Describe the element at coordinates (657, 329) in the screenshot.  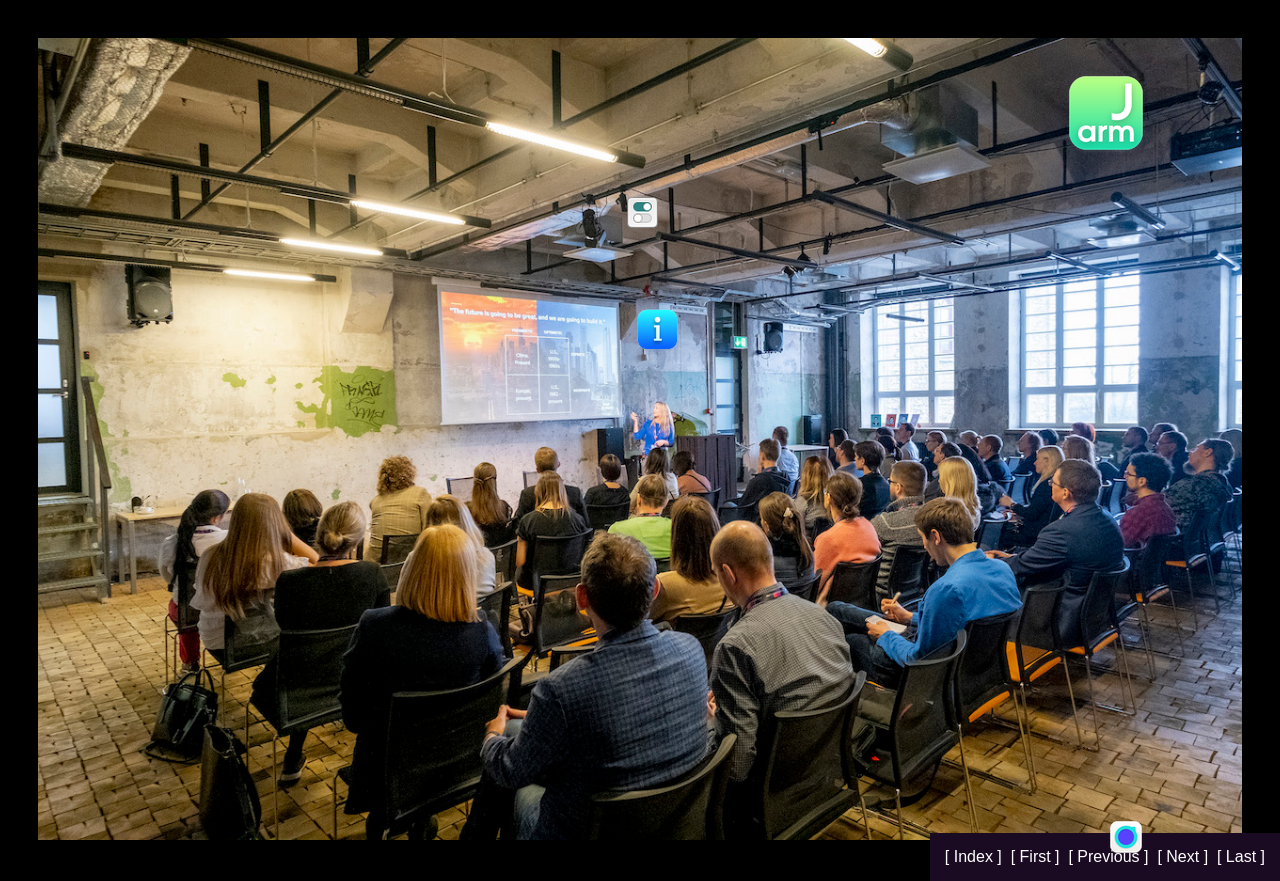
I see `open ibus input method settings` at that location.